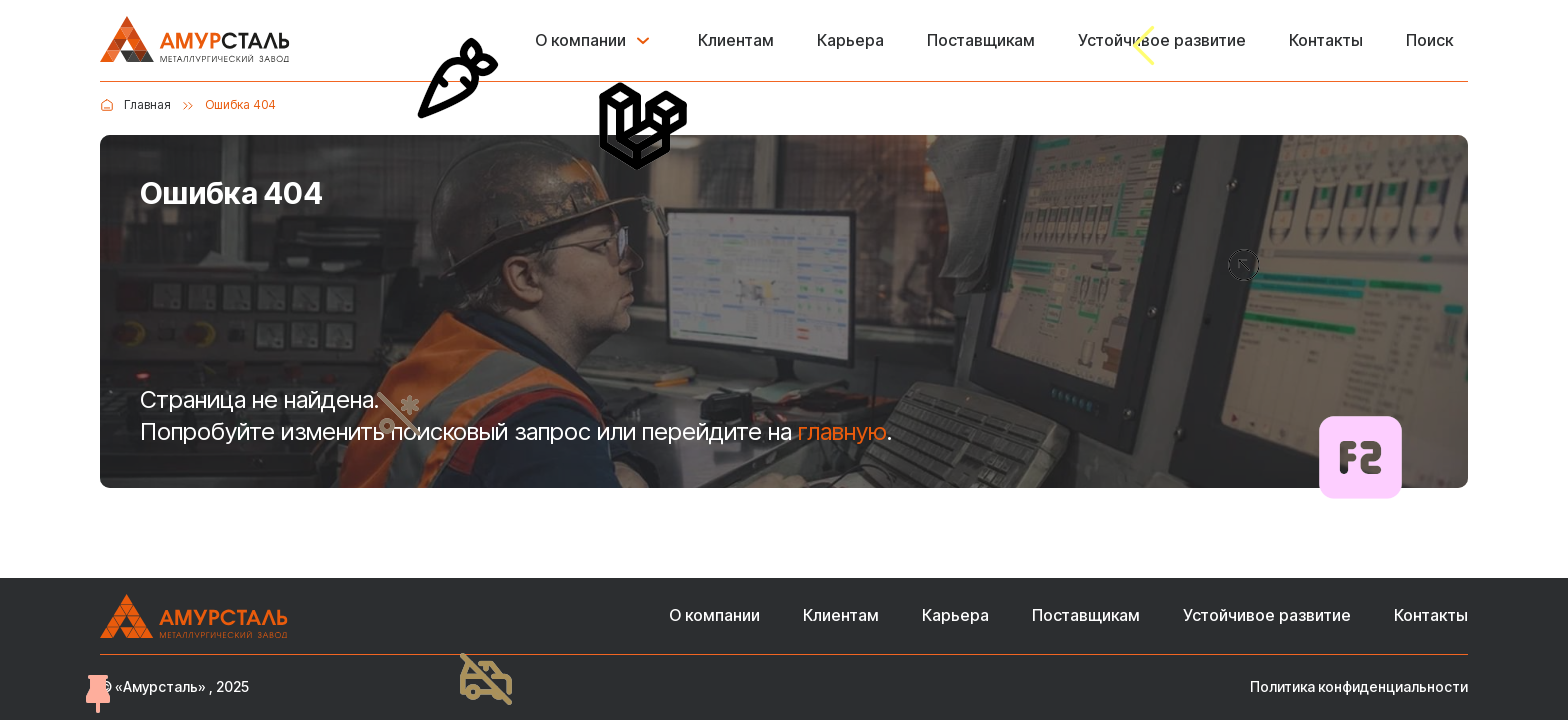 The image size is (1568, 720). Describe the element at coordinates (456, 80) in the screenshot. I see `browse vegetable or produce category` at that location.